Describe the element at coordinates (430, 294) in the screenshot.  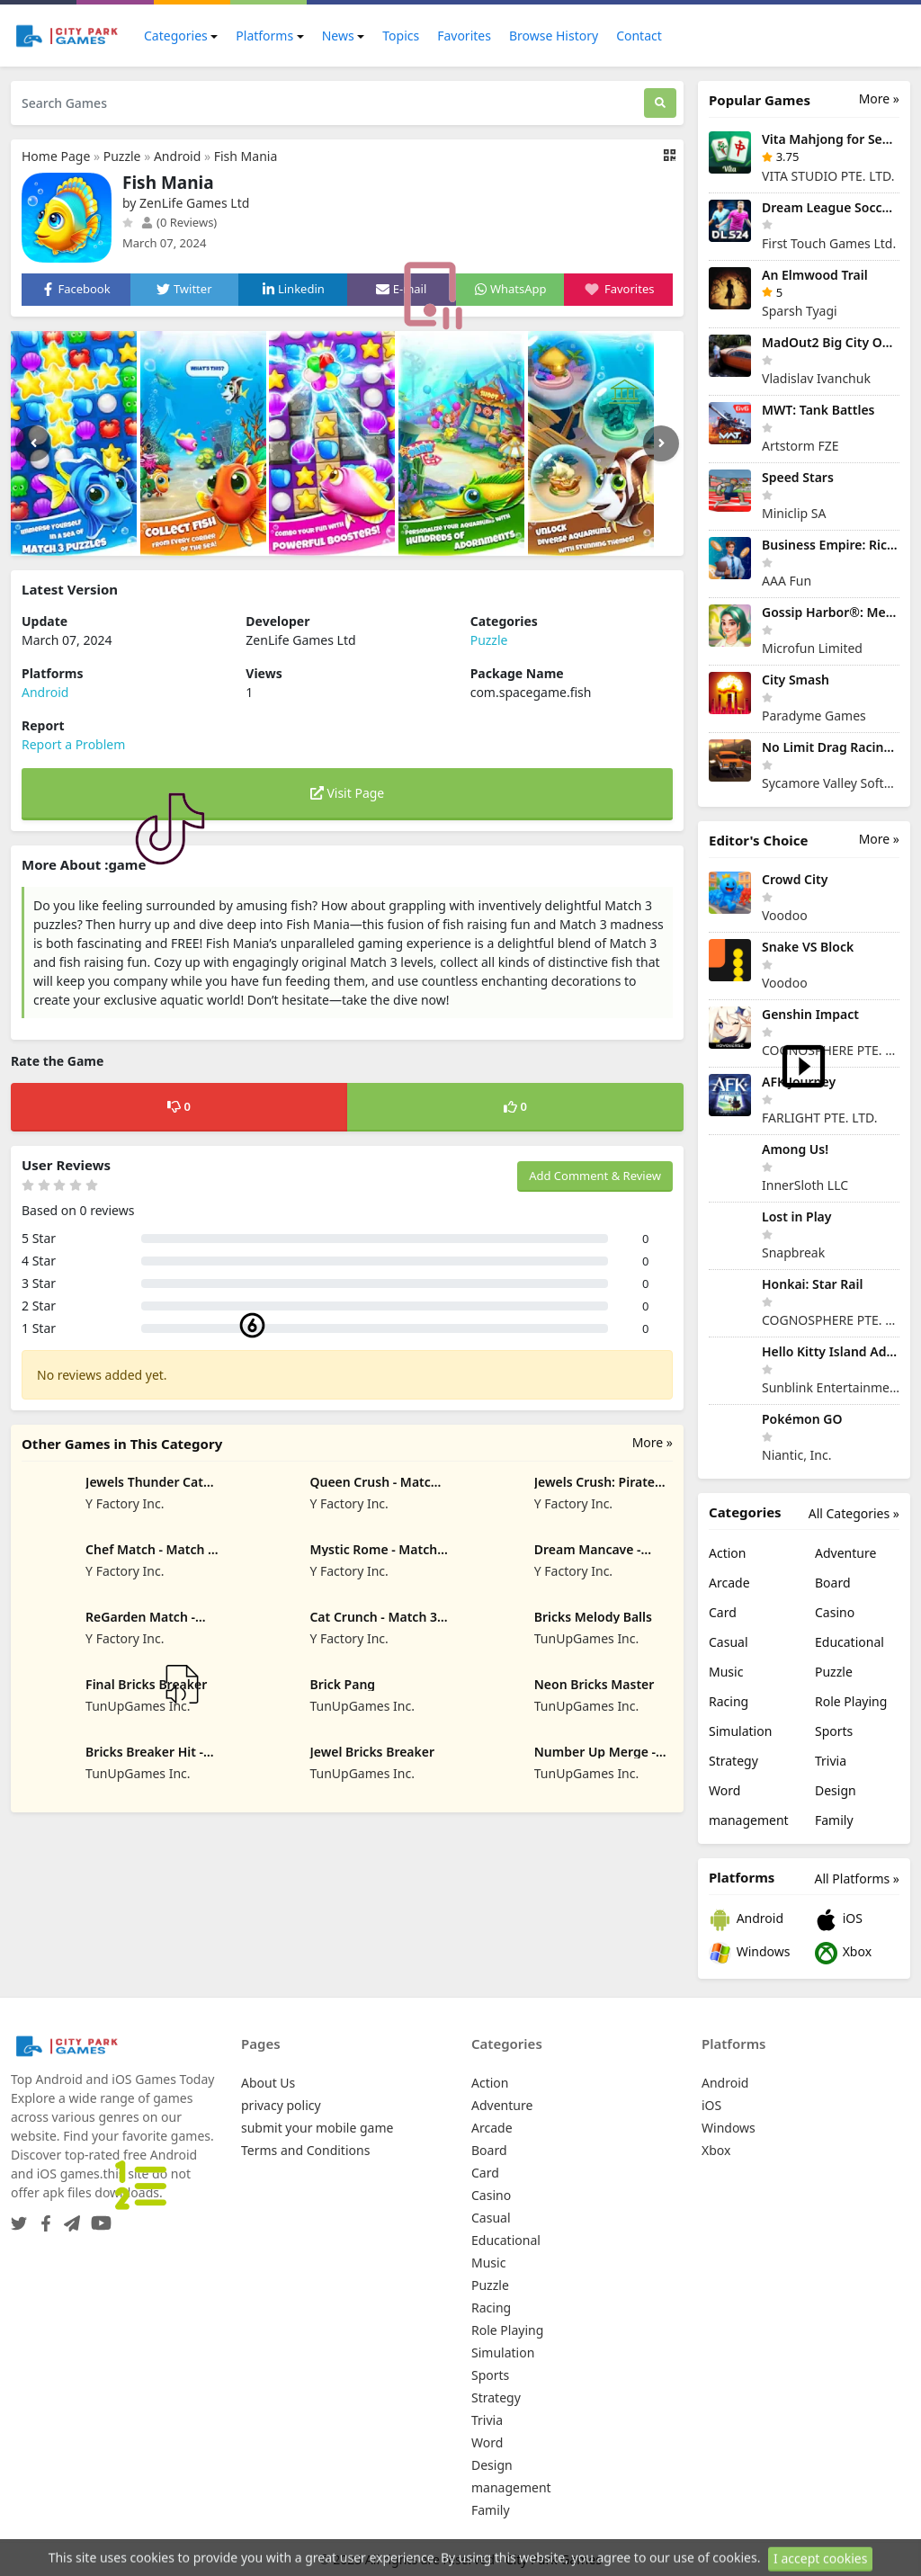
I see `pause media playback on tablet device` at that location.